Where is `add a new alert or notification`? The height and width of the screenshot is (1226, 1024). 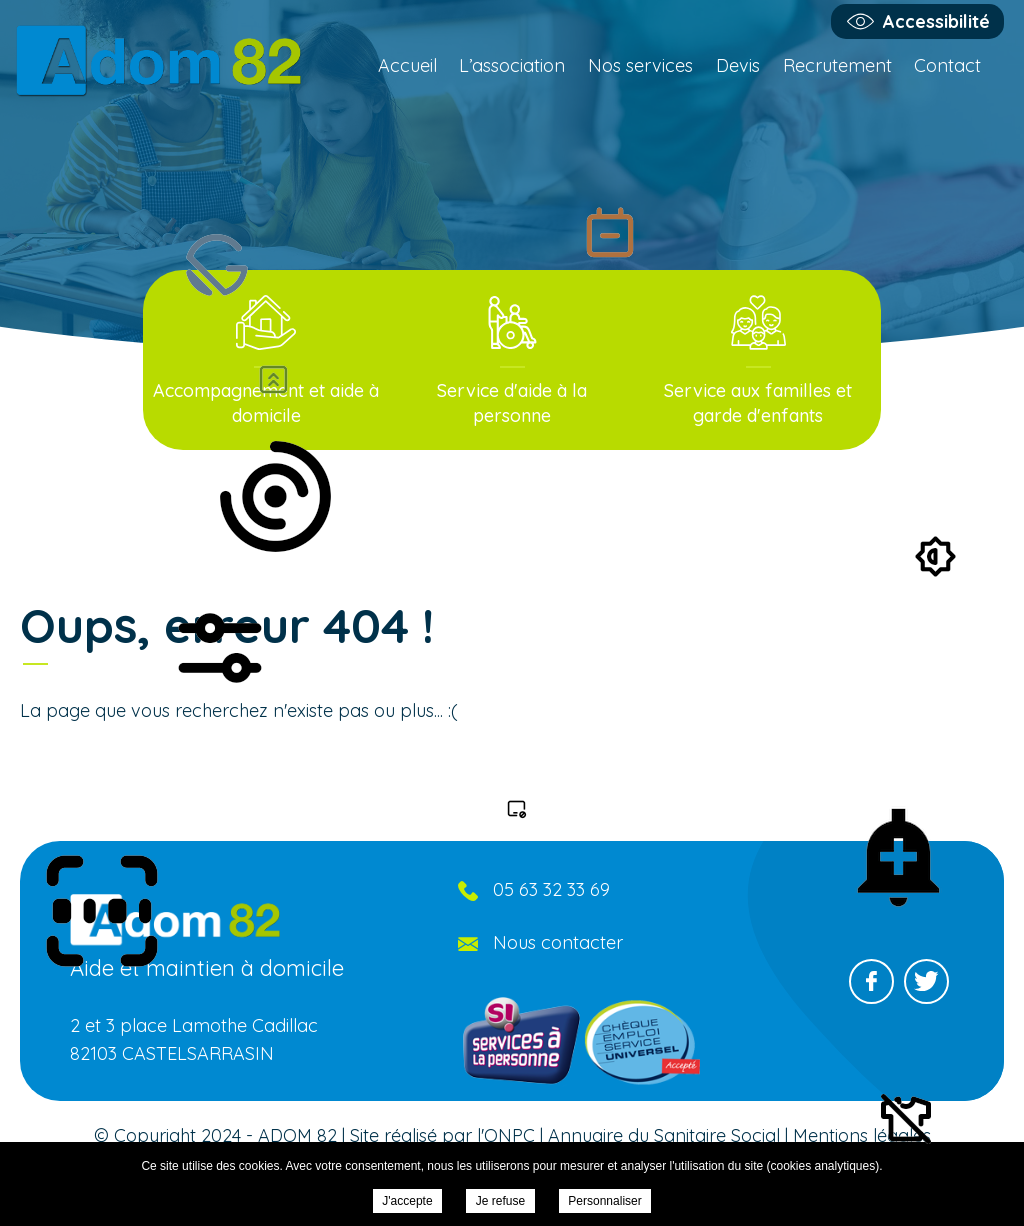
add a new alert or notification is located at coordinates (898, 856).